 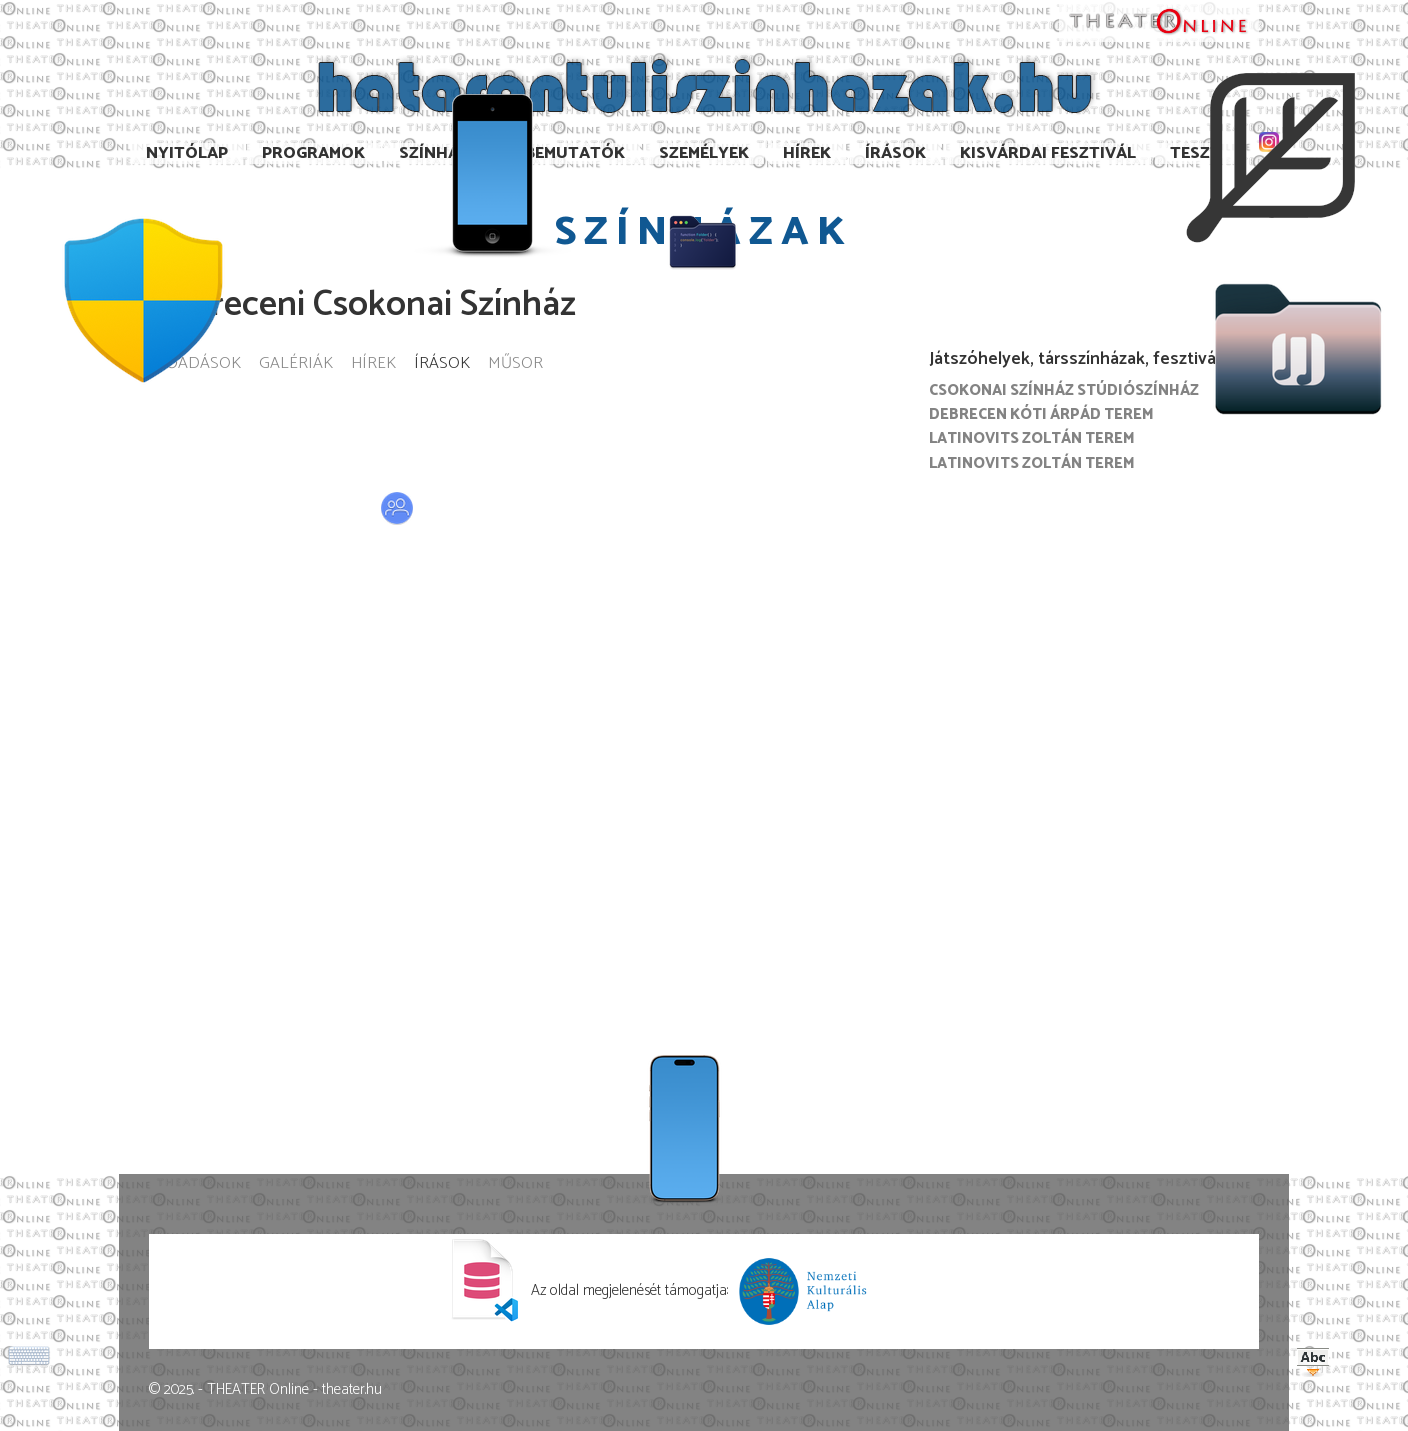 What do you see at coordinates (397, 508) in the screenshot?
I see `access user account and personal settings` at bounding box center [397, 508].